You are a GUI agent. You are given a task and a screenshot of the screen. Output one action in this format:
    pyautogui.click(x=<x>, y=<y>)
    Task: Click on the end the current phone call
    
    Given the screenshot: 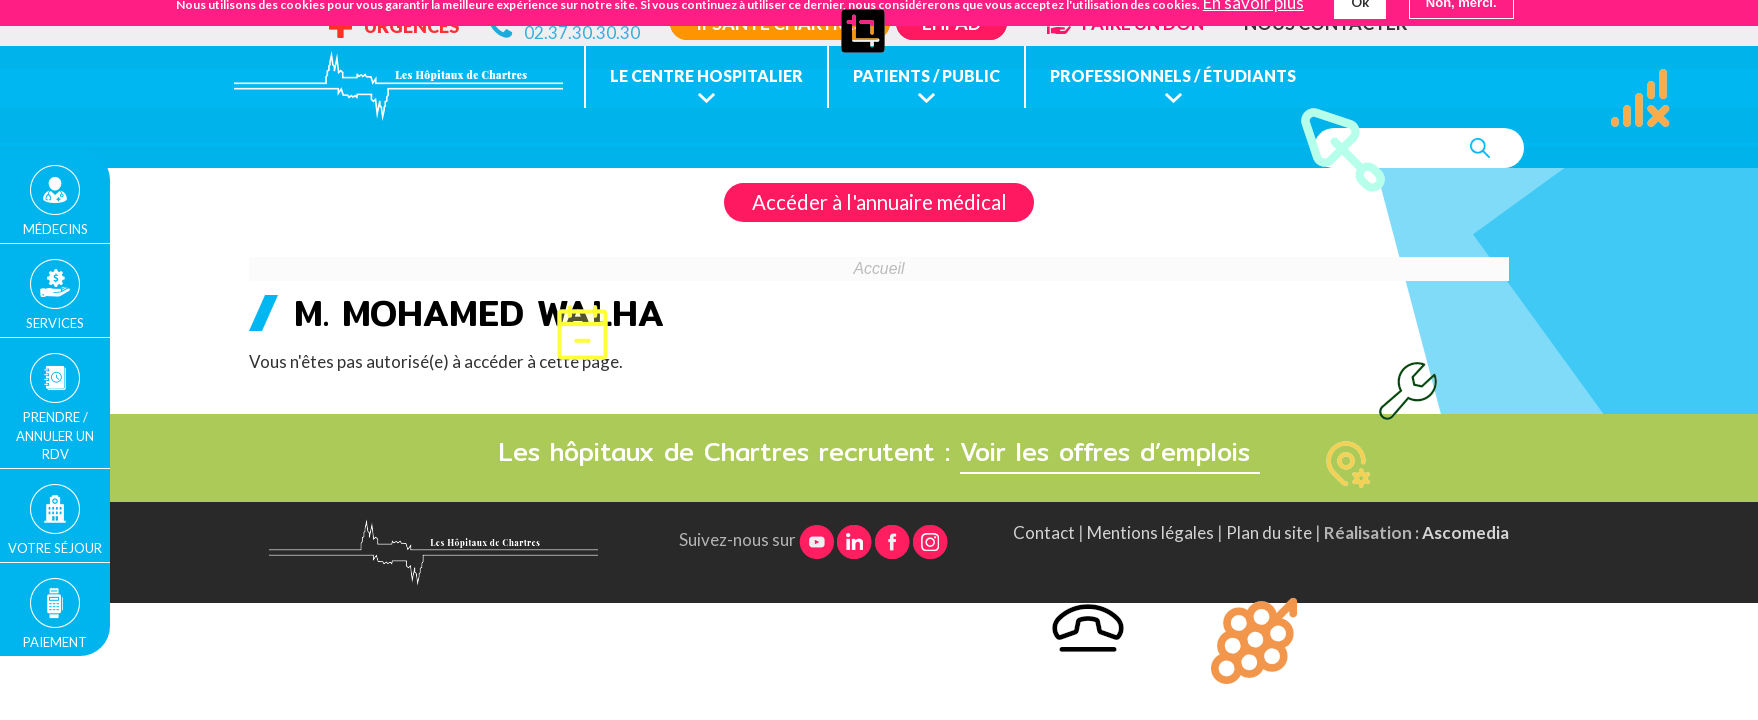 What is the action you would take?
    pyautogui.click(x=1088, y=628)
    